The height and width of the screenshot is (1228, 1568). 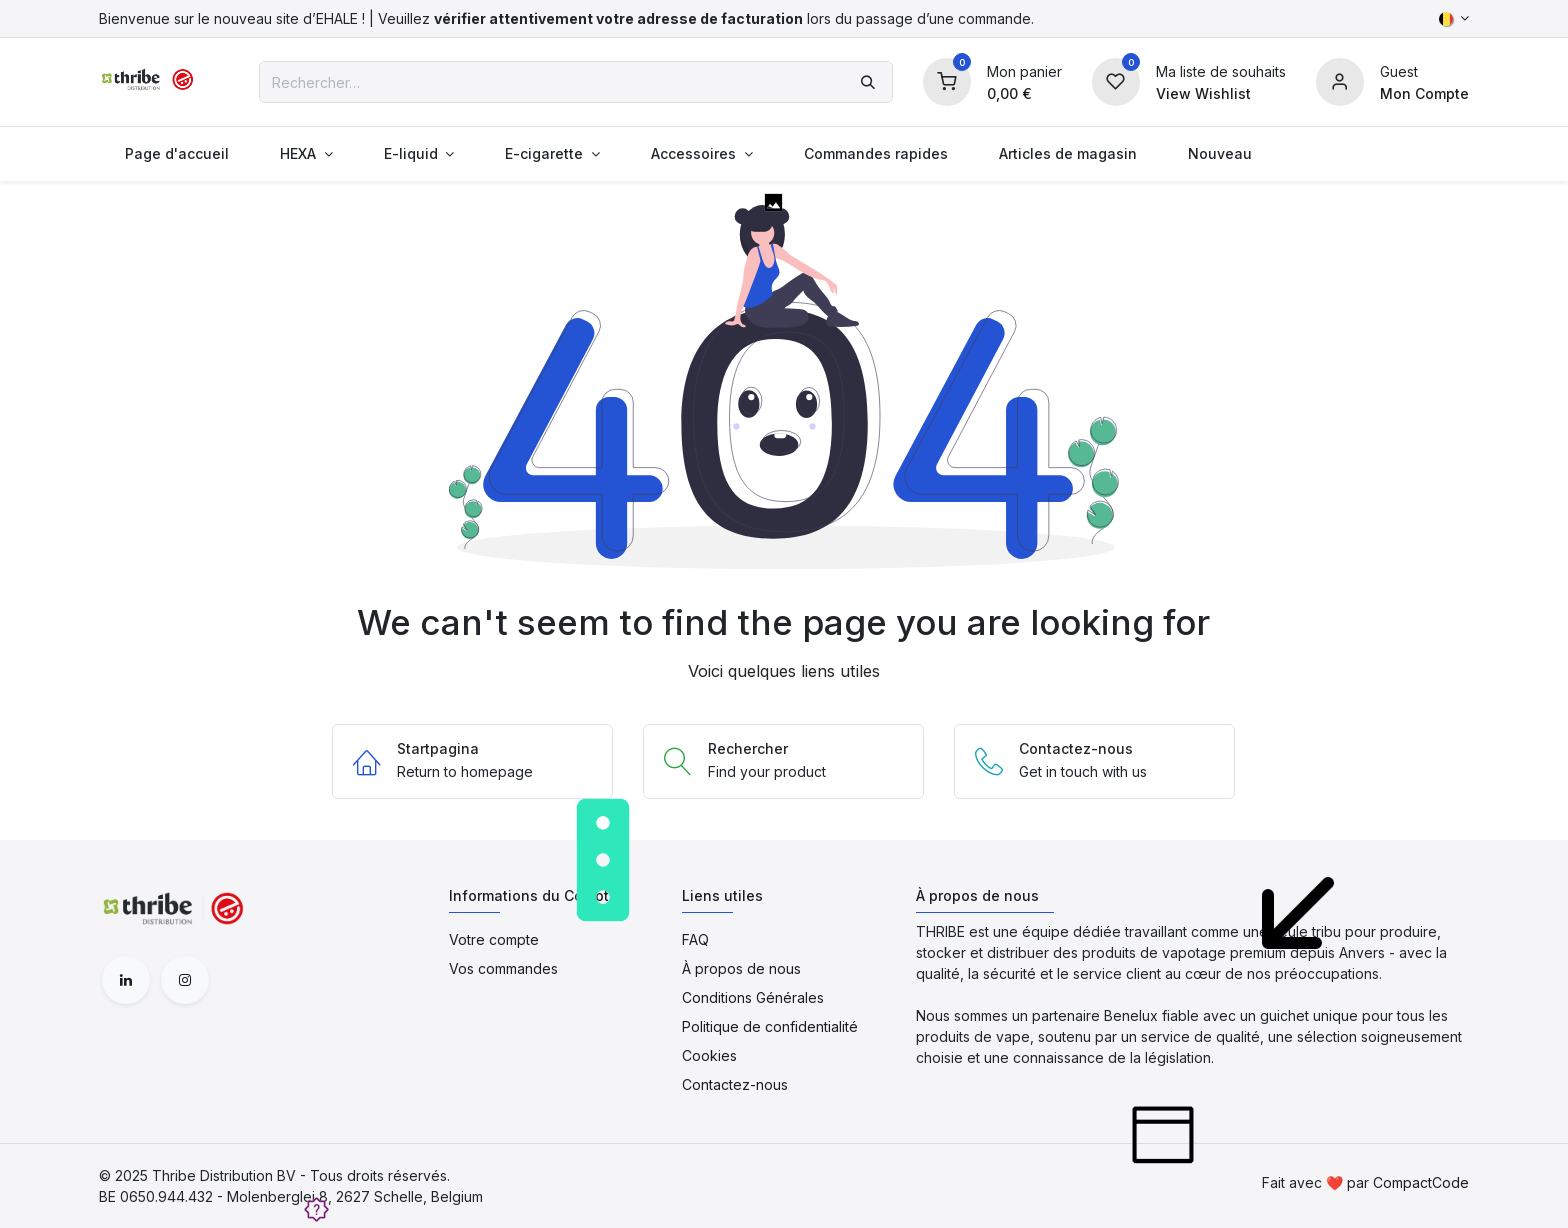 I want to click on indicates unverified or unknown status, so click(x=316, y=1209).